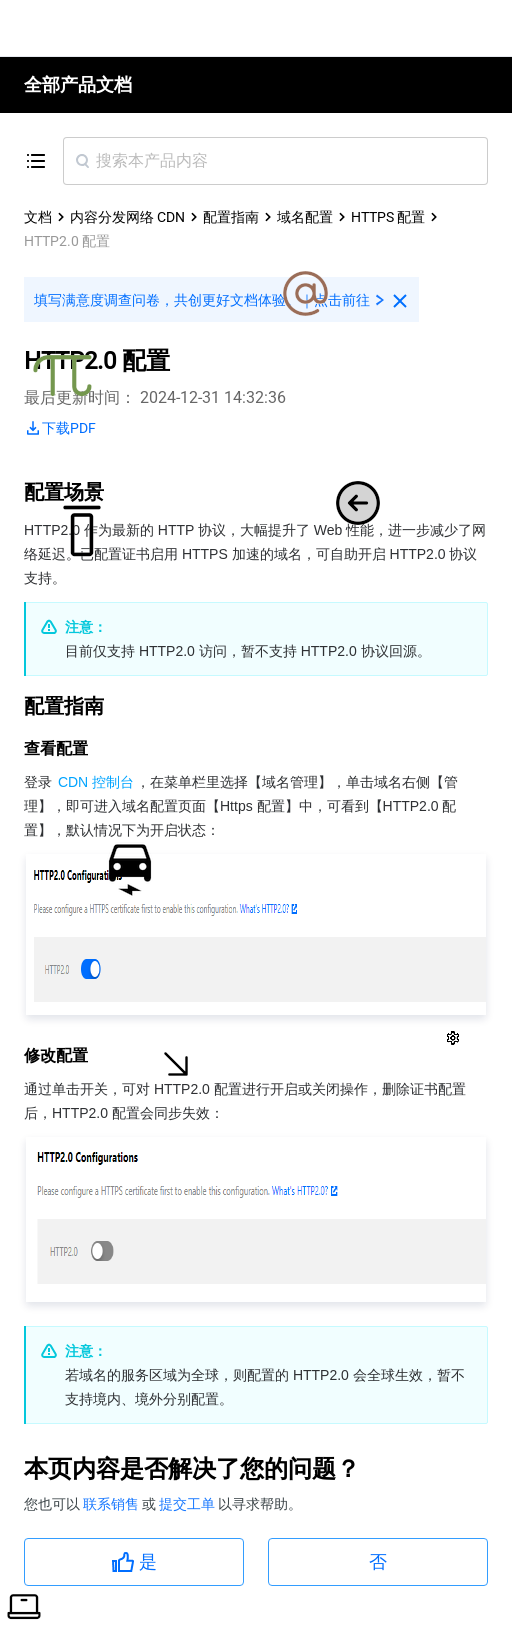 The height and width of the screenshot is (1626, 512). What do you see at coordinates (176, 1064) in the screenshot?
I see `navigate to the next item diagonally` at bounding box center [176, 1064].